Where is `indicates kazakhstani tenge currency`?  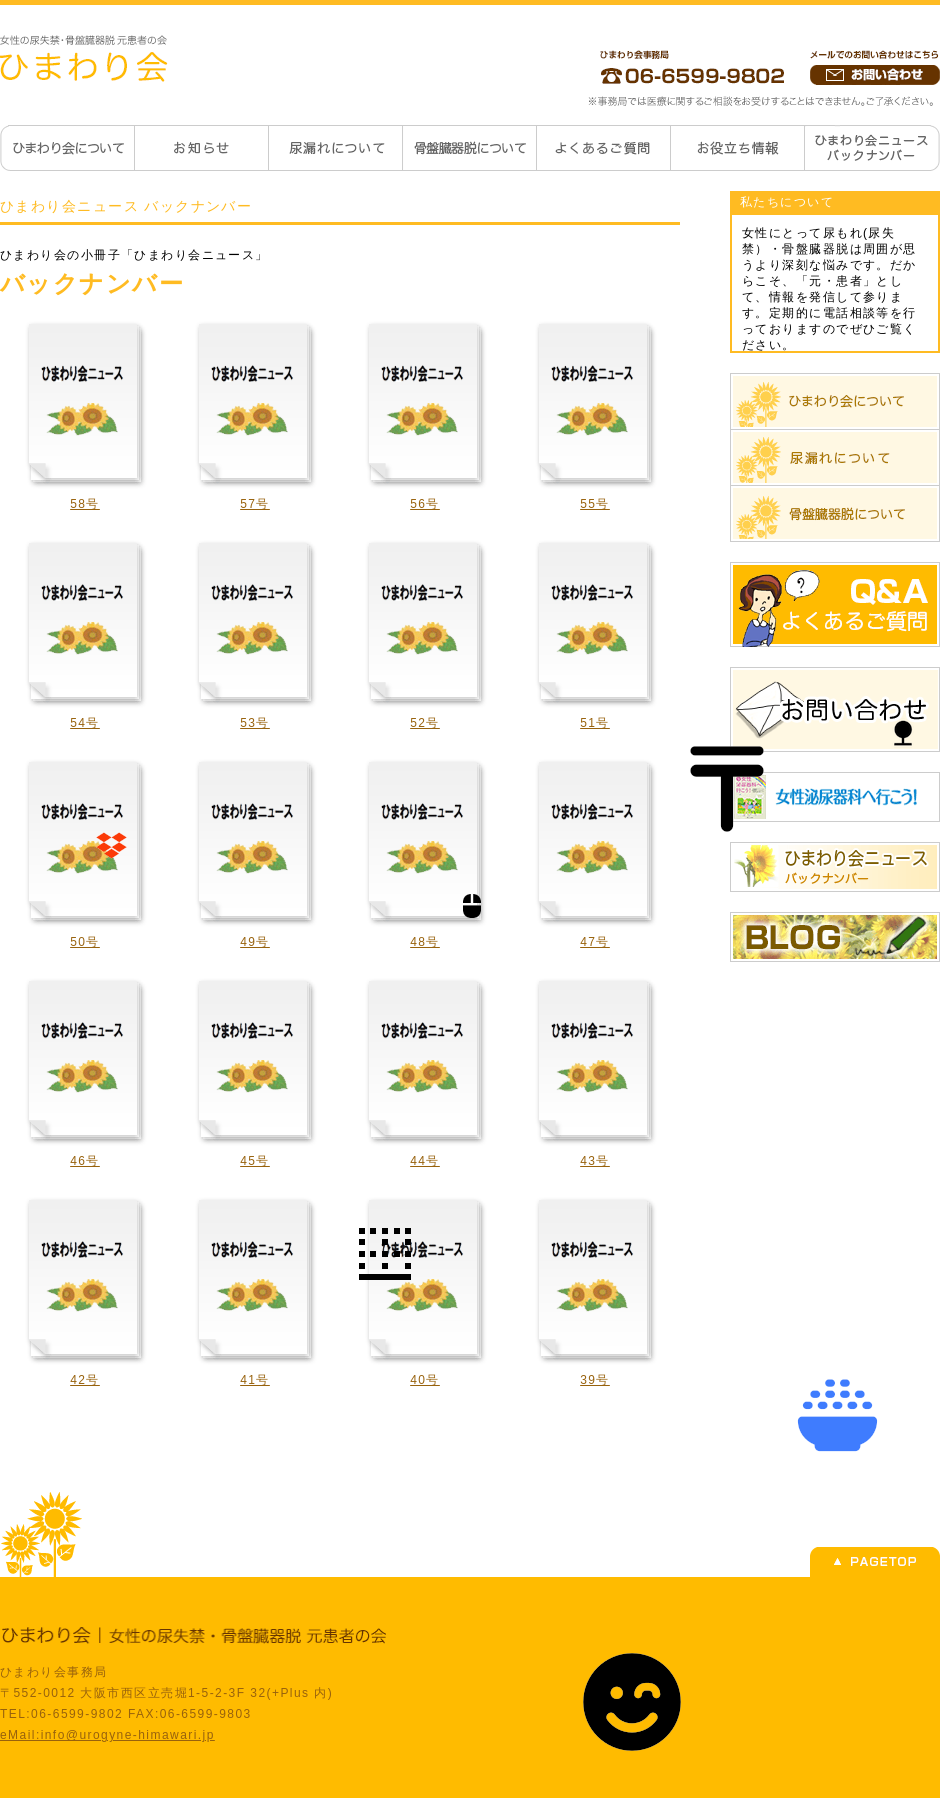
indicates kazakhstani tenge currency is located at coordinates (727, 789).